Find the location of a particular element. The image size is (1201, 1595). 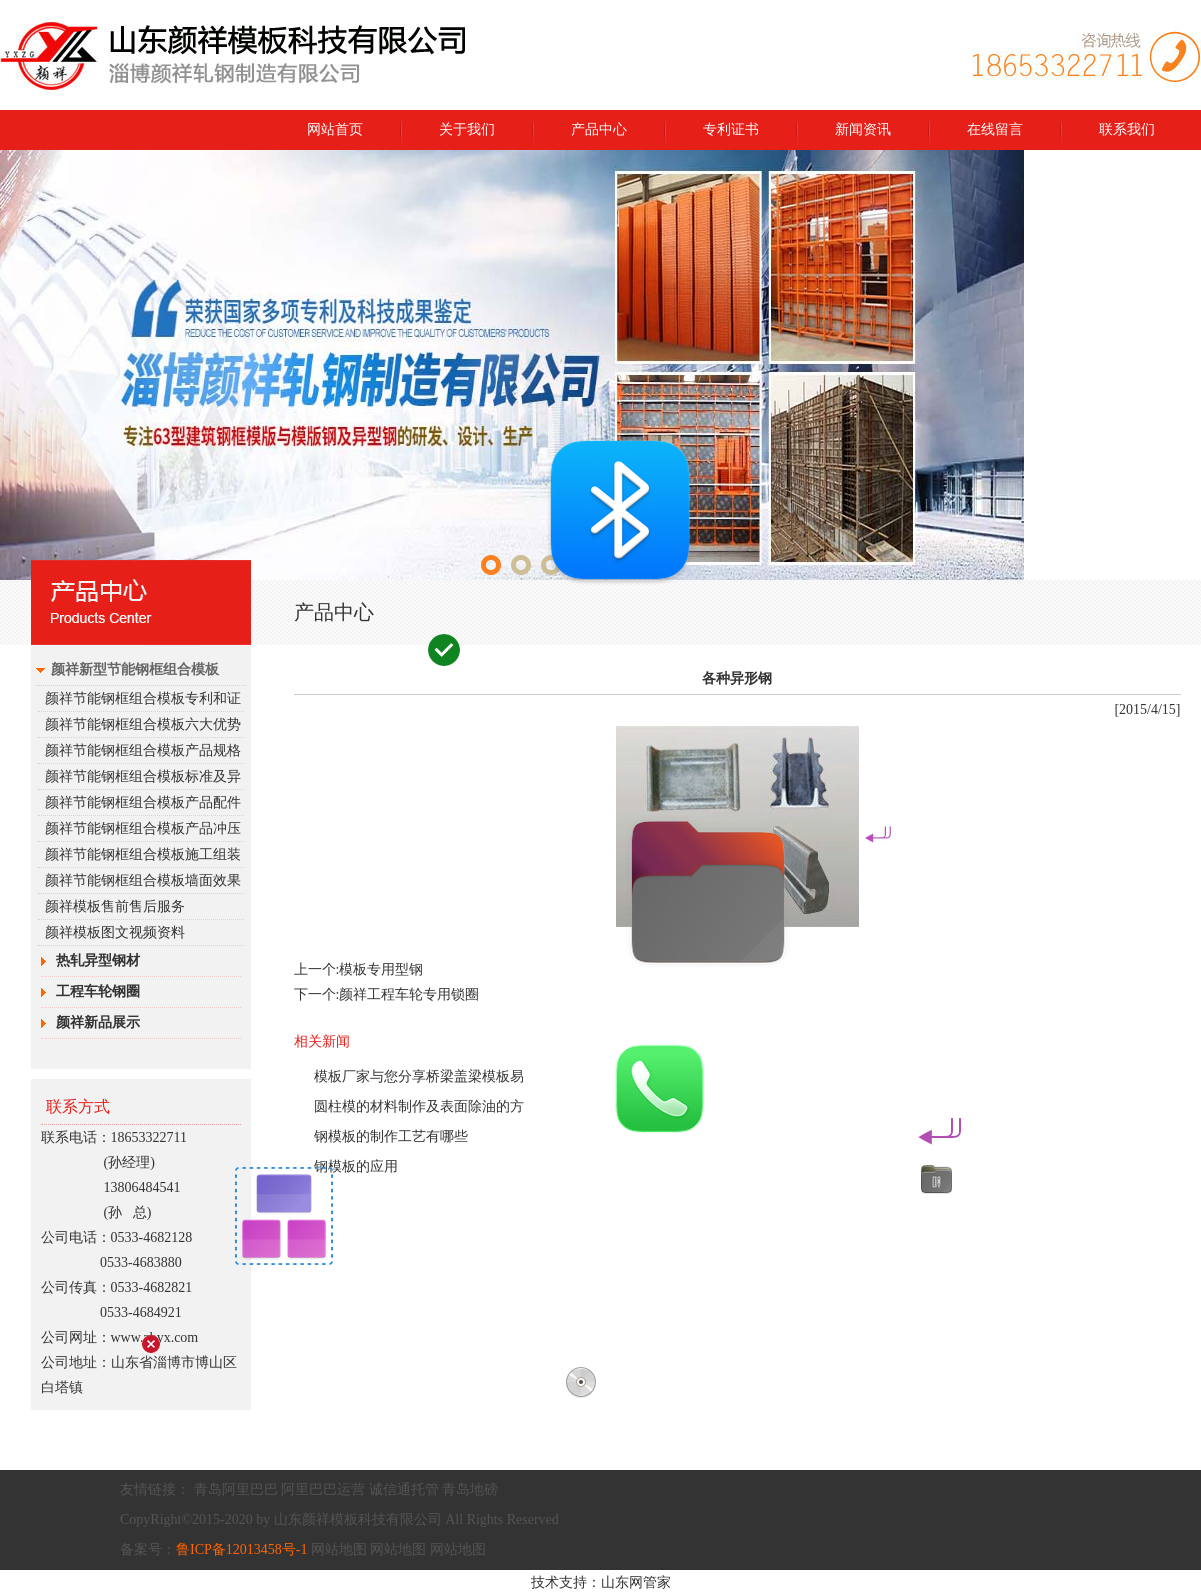

open folder containing files or documents is located at coordinates (708, 892).